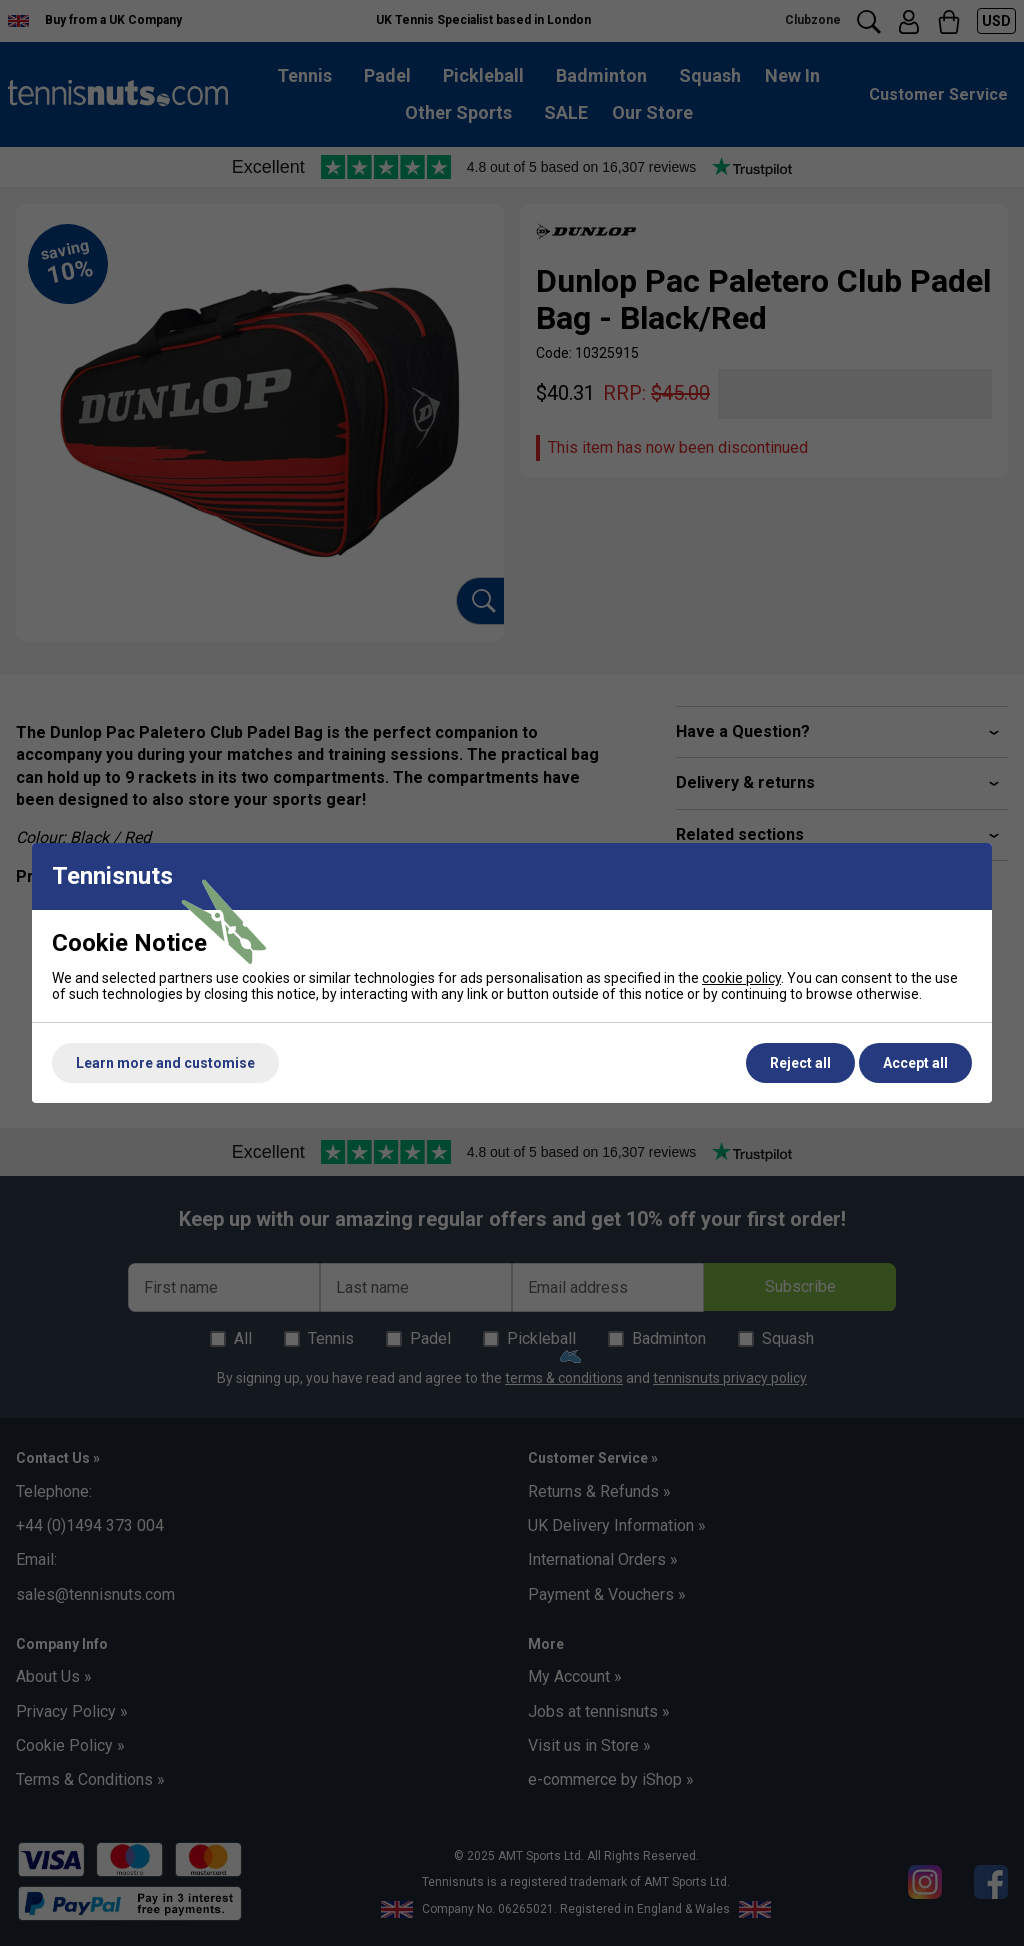 This screenshot has height=1946, width=1024. I want to click on view black sea region on map, so click(570, 1356).